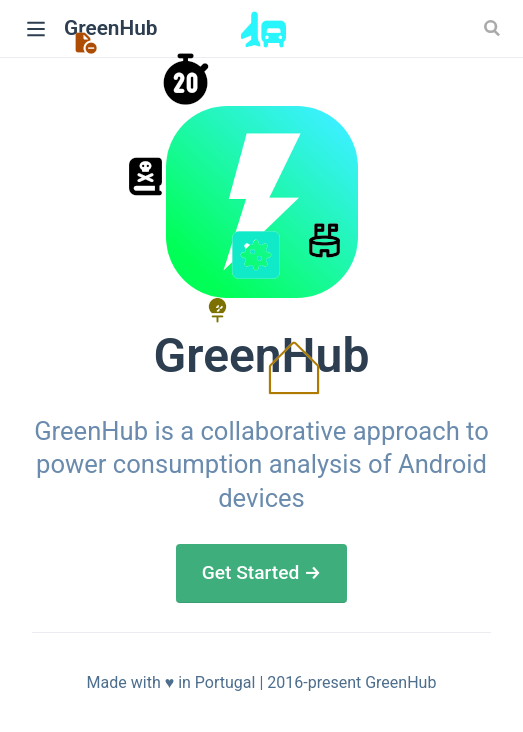 This screenshot has height=732, width=523. What do you see at coordinates (217, 309) in the screenshot?
I see `access golf or sports-related features` at bounding box center [217, 309].